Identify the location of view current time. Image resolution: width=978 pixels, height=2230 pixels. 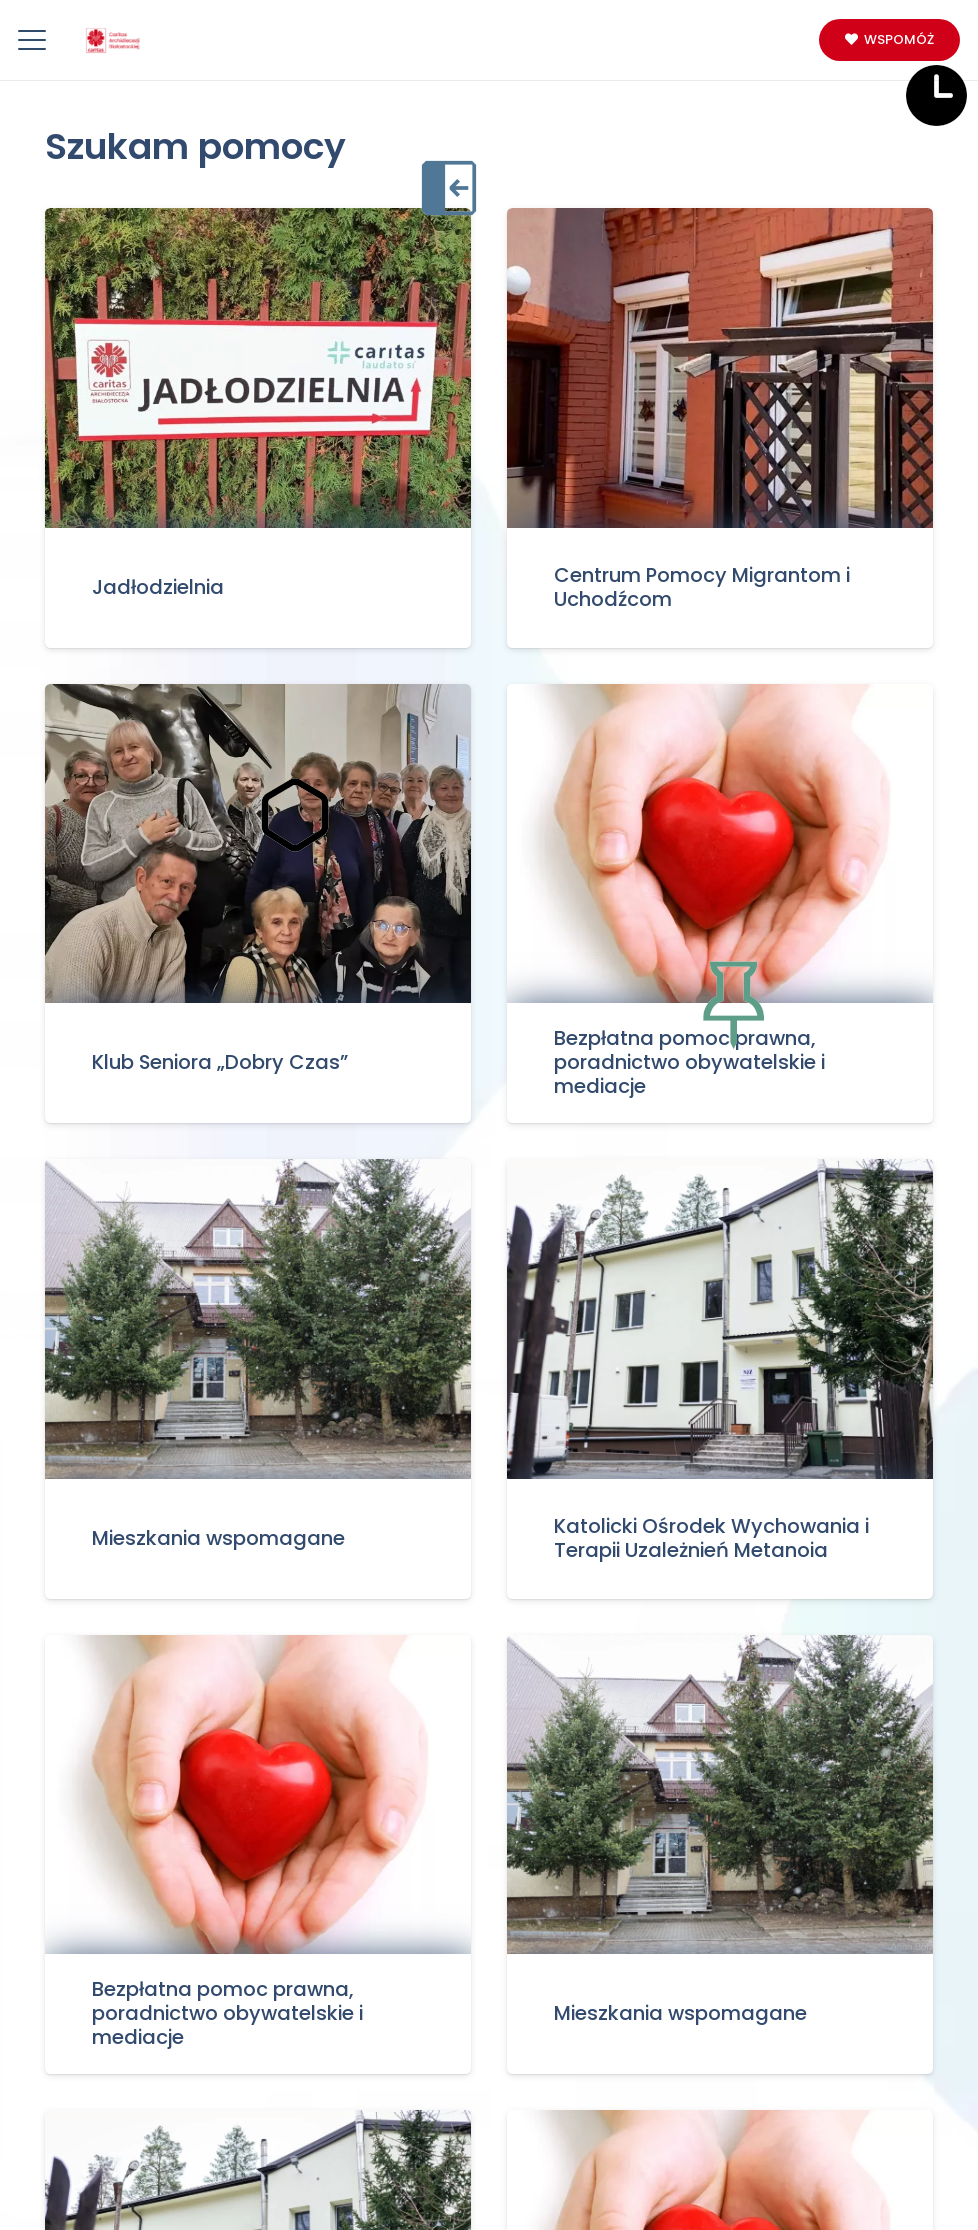
(936, 95).